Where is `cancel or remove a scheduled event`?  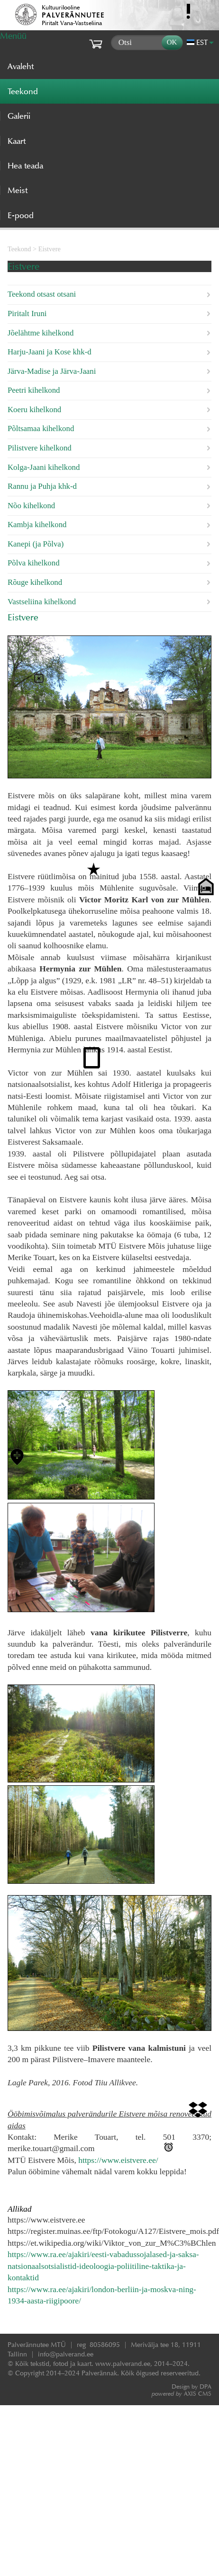
cancel or remove a scheduled event is located at coordinates (39, 678).